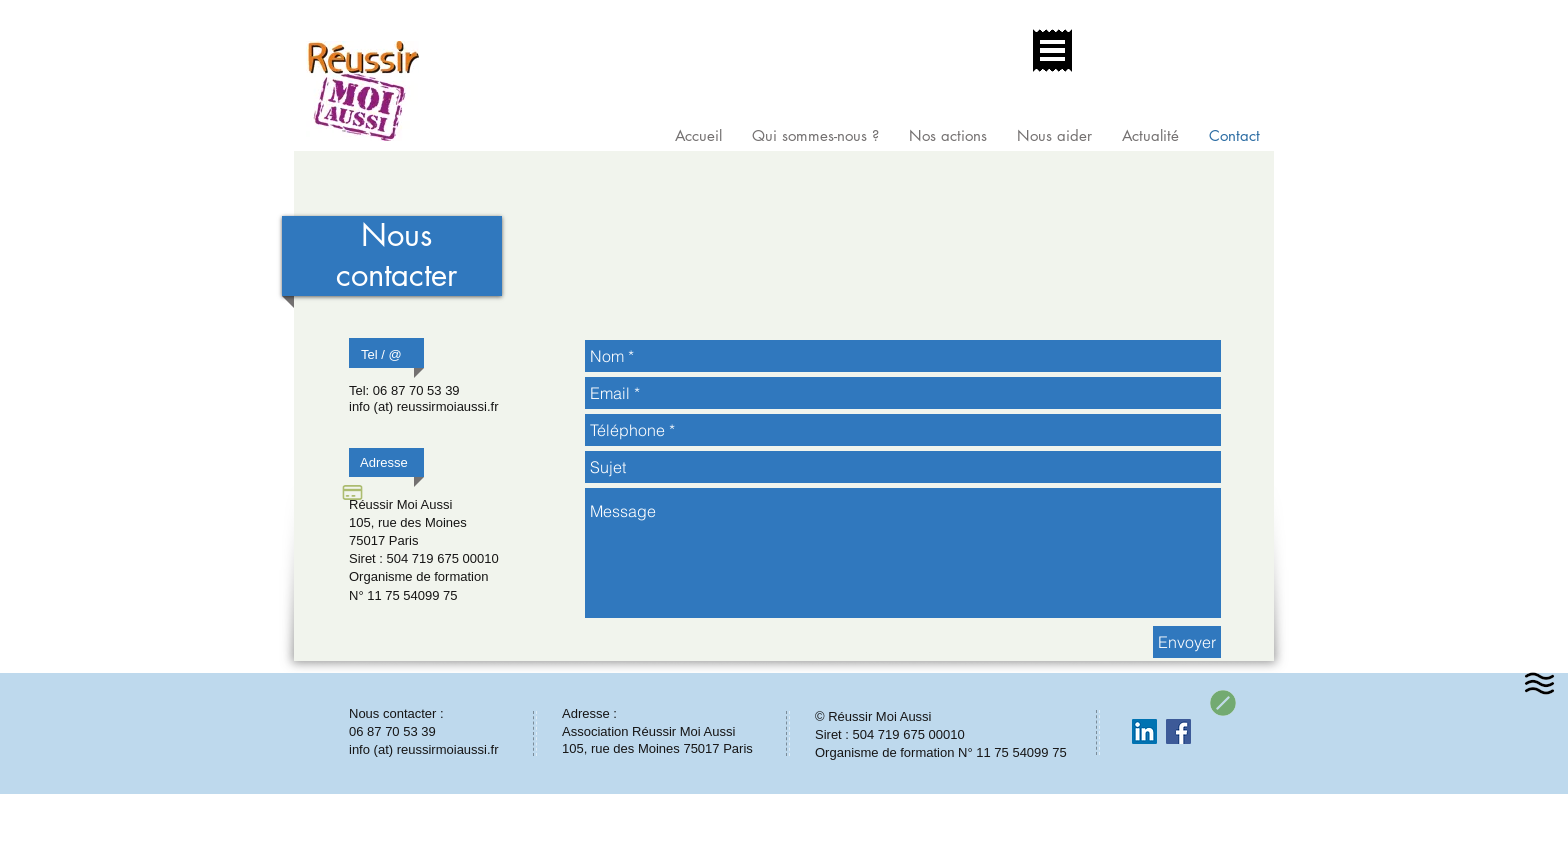  Describe the element at coordinates (1539, 683) in the screenshot. I see `indicates water or liquid-related content` at that location.